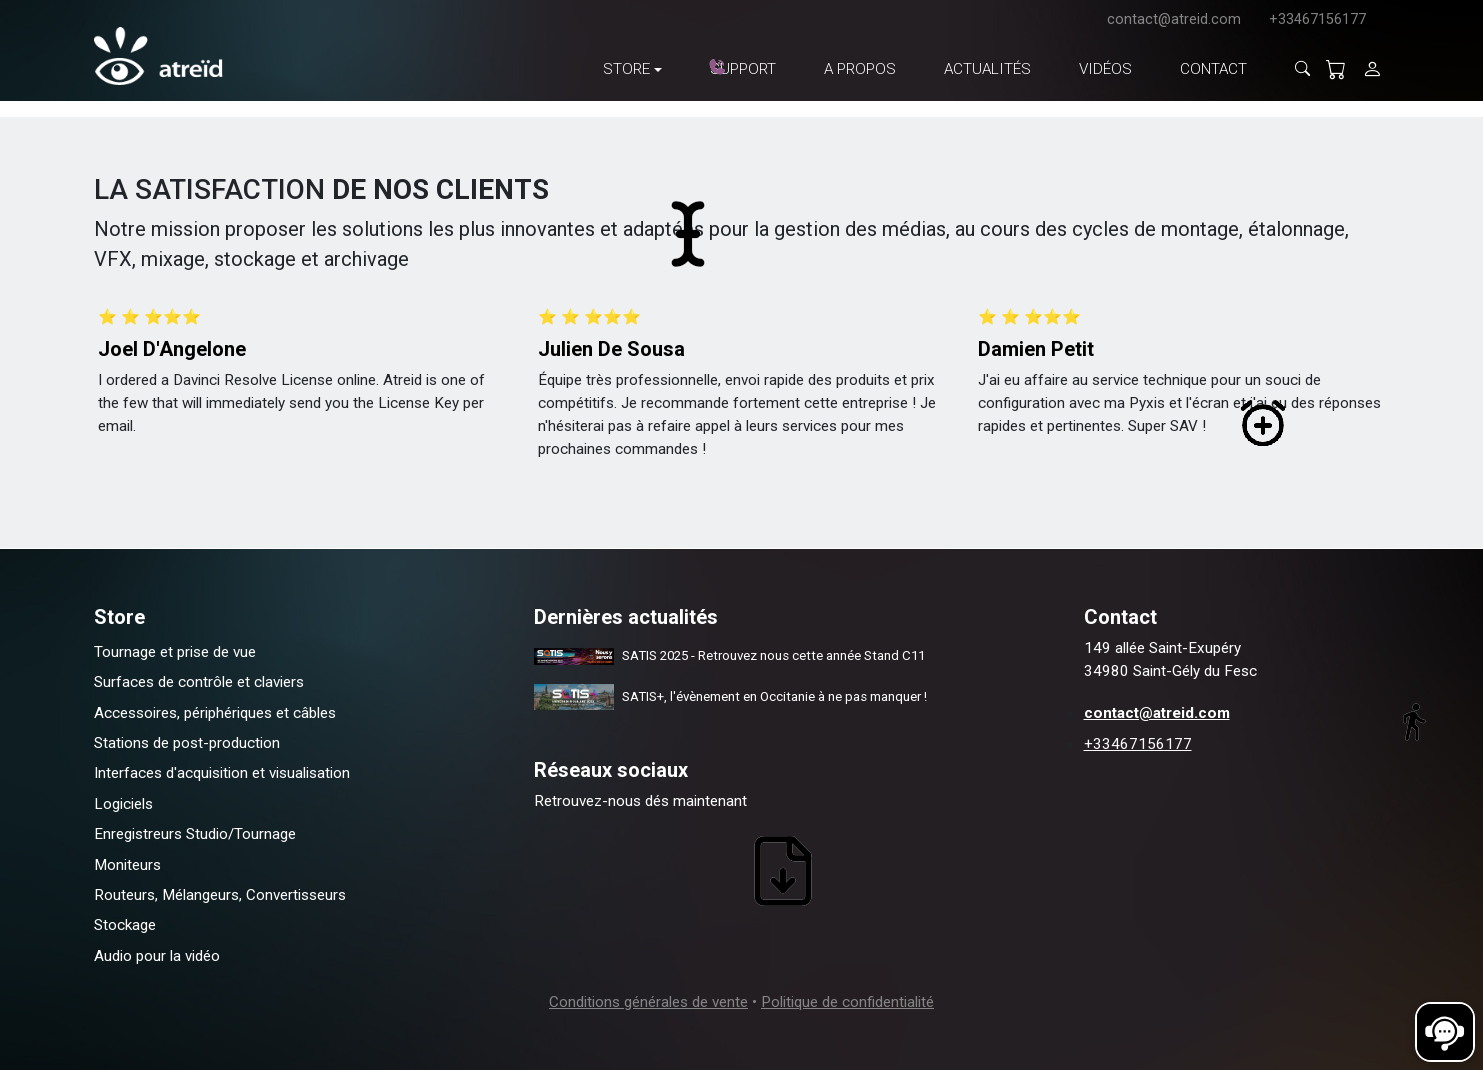 Image resolution: width=1483 pixels, height=1070 pixels. Describe the element at coordinates (717, 66) in the screenshot. I see `make a phone call` at that location.